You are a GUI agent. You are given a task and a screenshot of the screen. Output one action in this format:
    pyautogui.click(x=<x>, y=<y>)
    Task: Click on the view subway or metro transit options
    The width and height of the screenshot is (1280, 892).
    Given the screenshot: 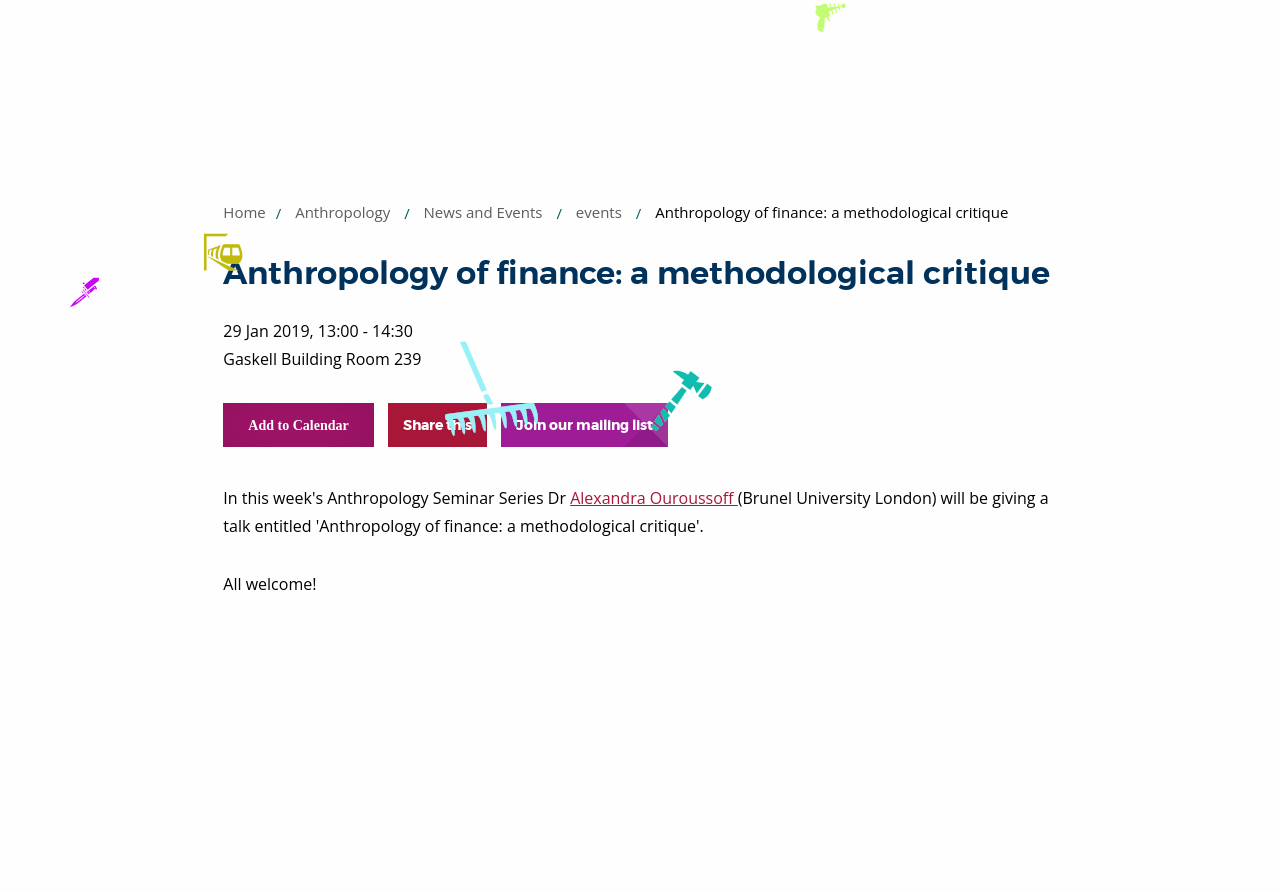 What is the action you would take?
    pyautogui.click(x=223, y=252)
    